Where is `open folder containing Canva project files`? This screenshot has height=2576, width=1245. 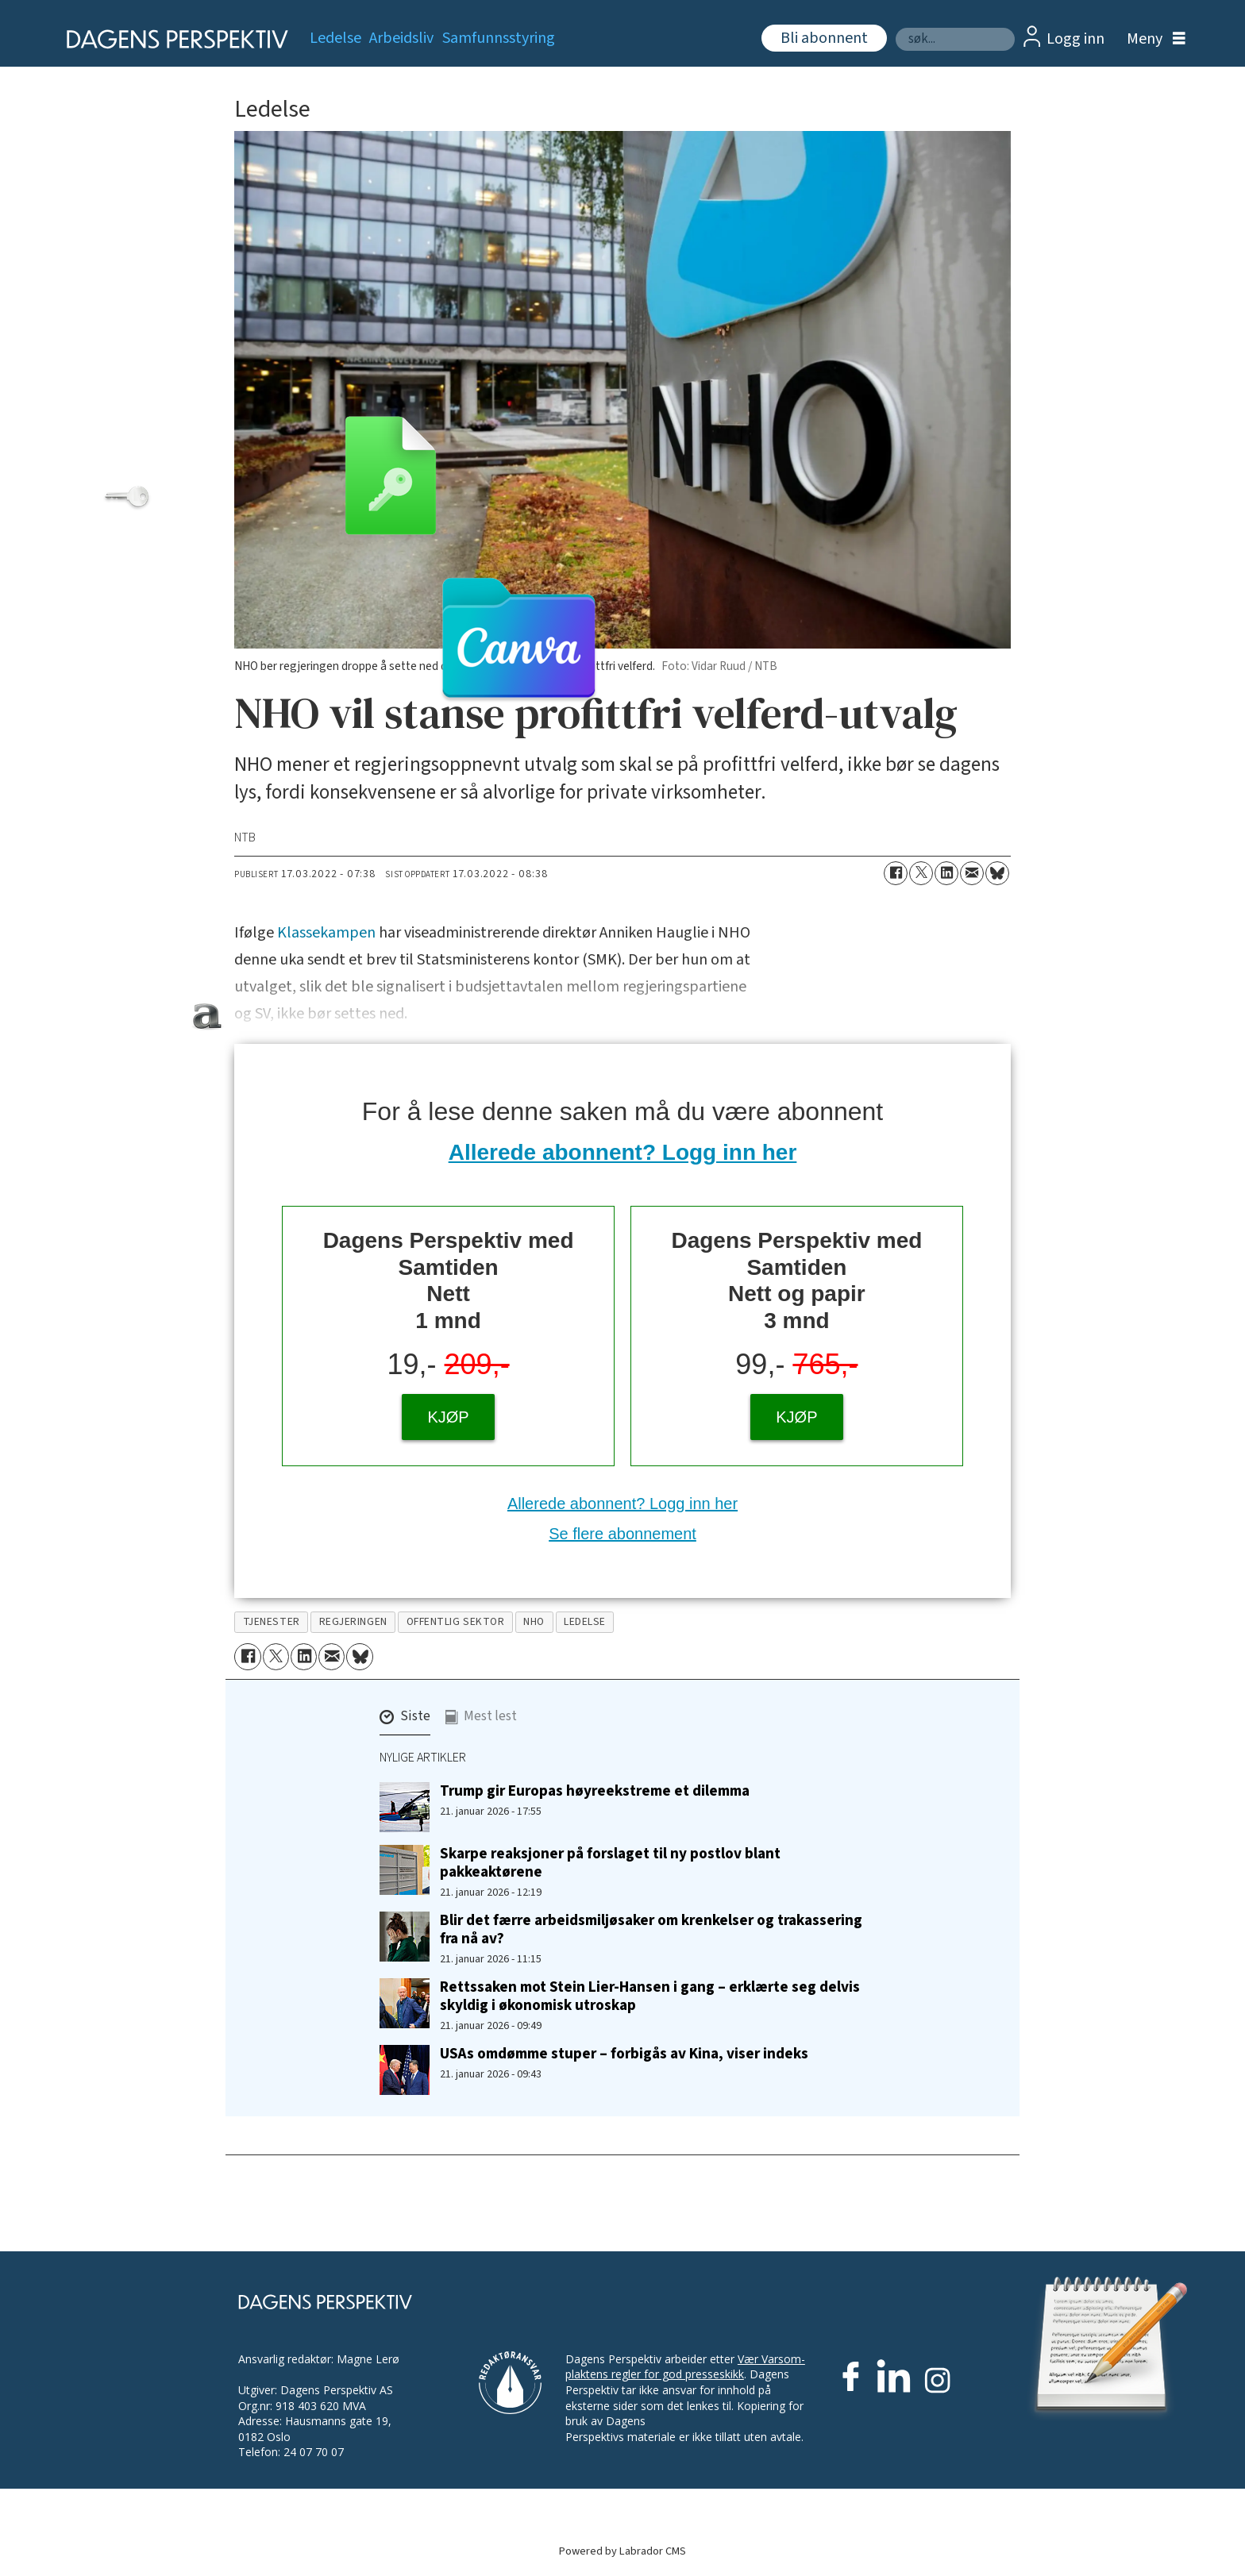 open folder containing Canva project files is located at coordinates (518, 641).